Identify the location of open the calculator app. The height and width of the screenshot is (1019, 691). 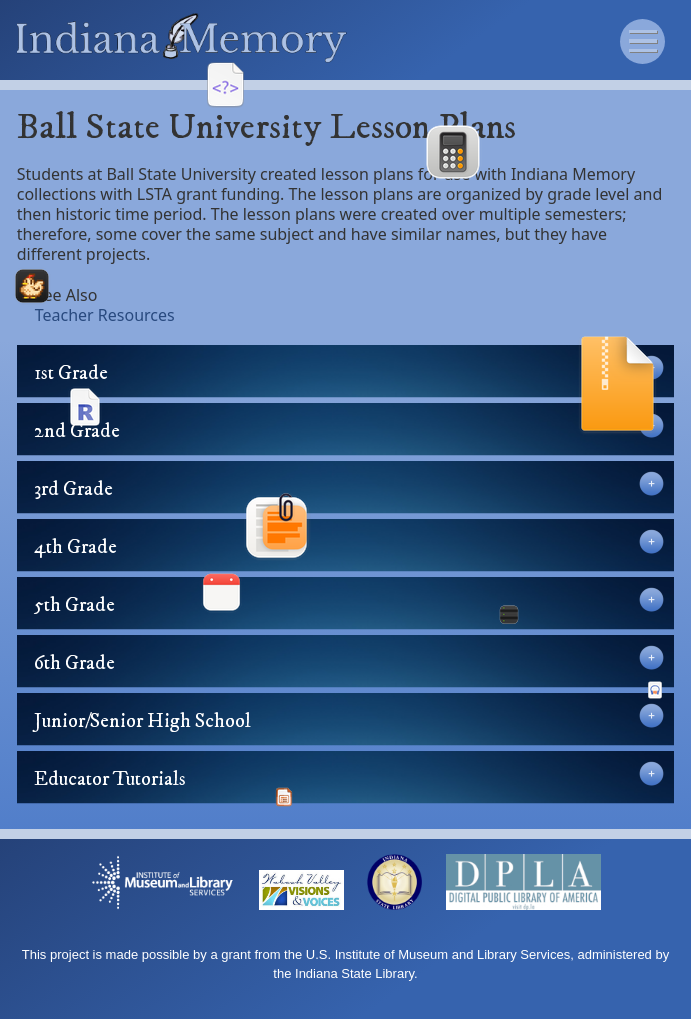
(453, 152).